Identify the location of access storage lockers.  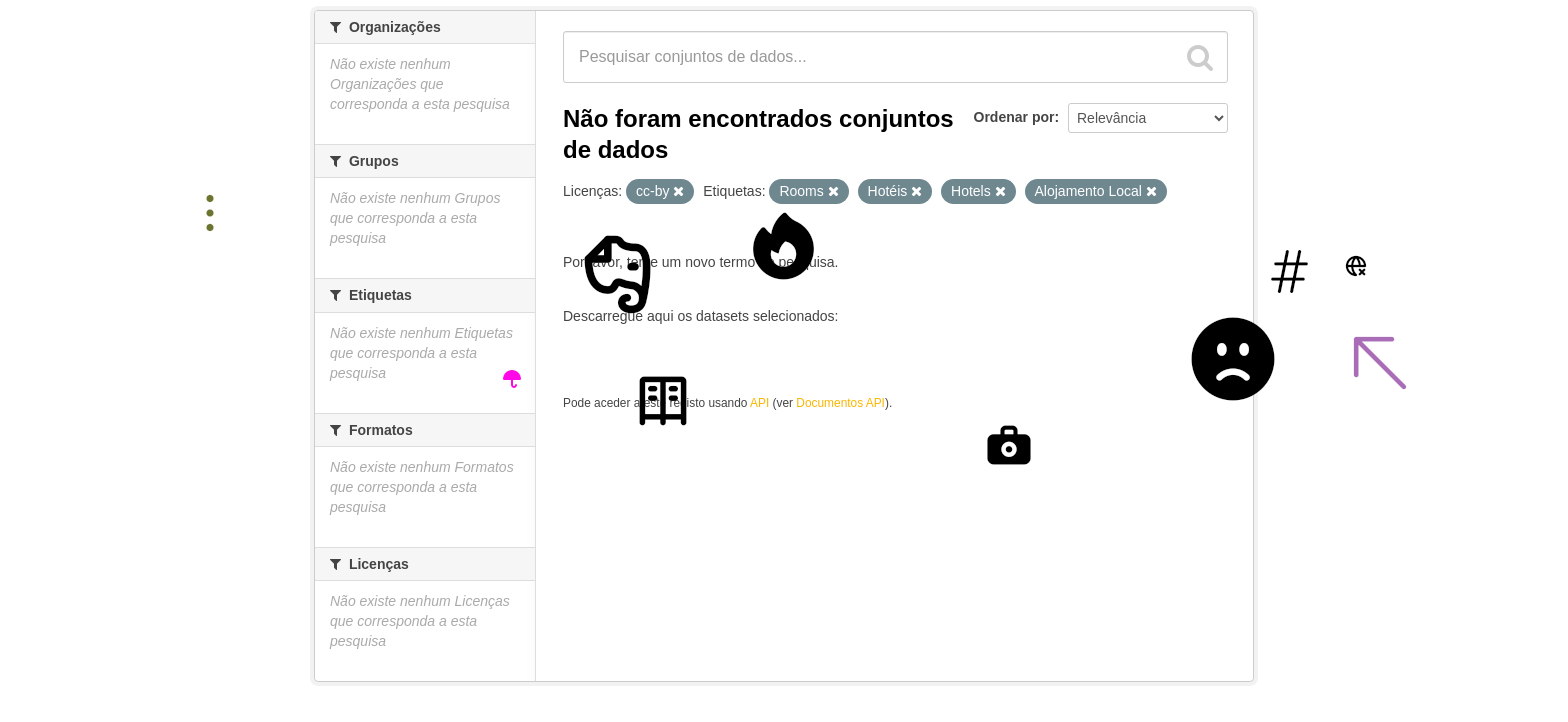
(663, 400).